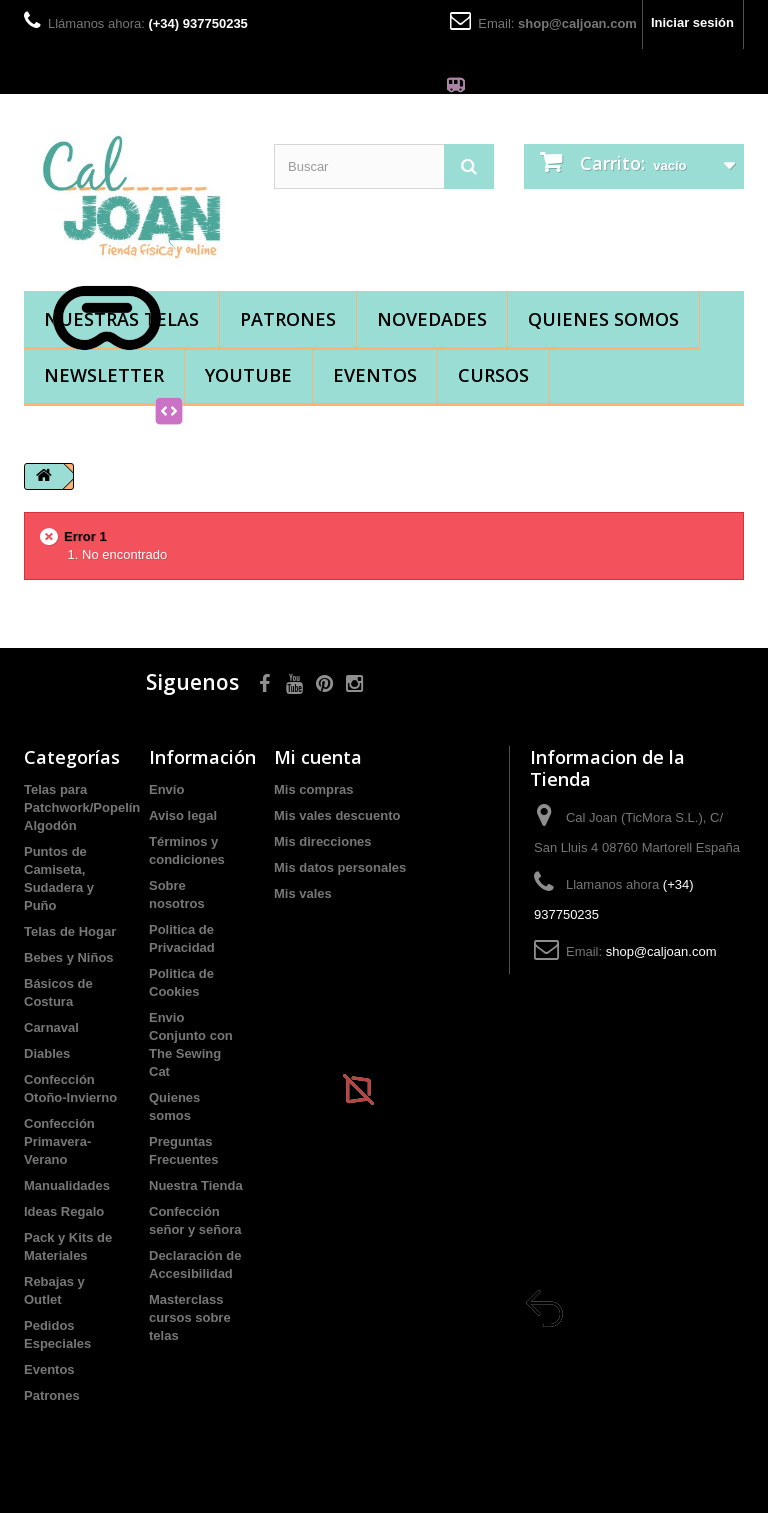 This screenshot has height=1513, width=768. Describe the element at coordinates (358, 1089) in the screenshot. I see `disable perspective view mode` at that location.